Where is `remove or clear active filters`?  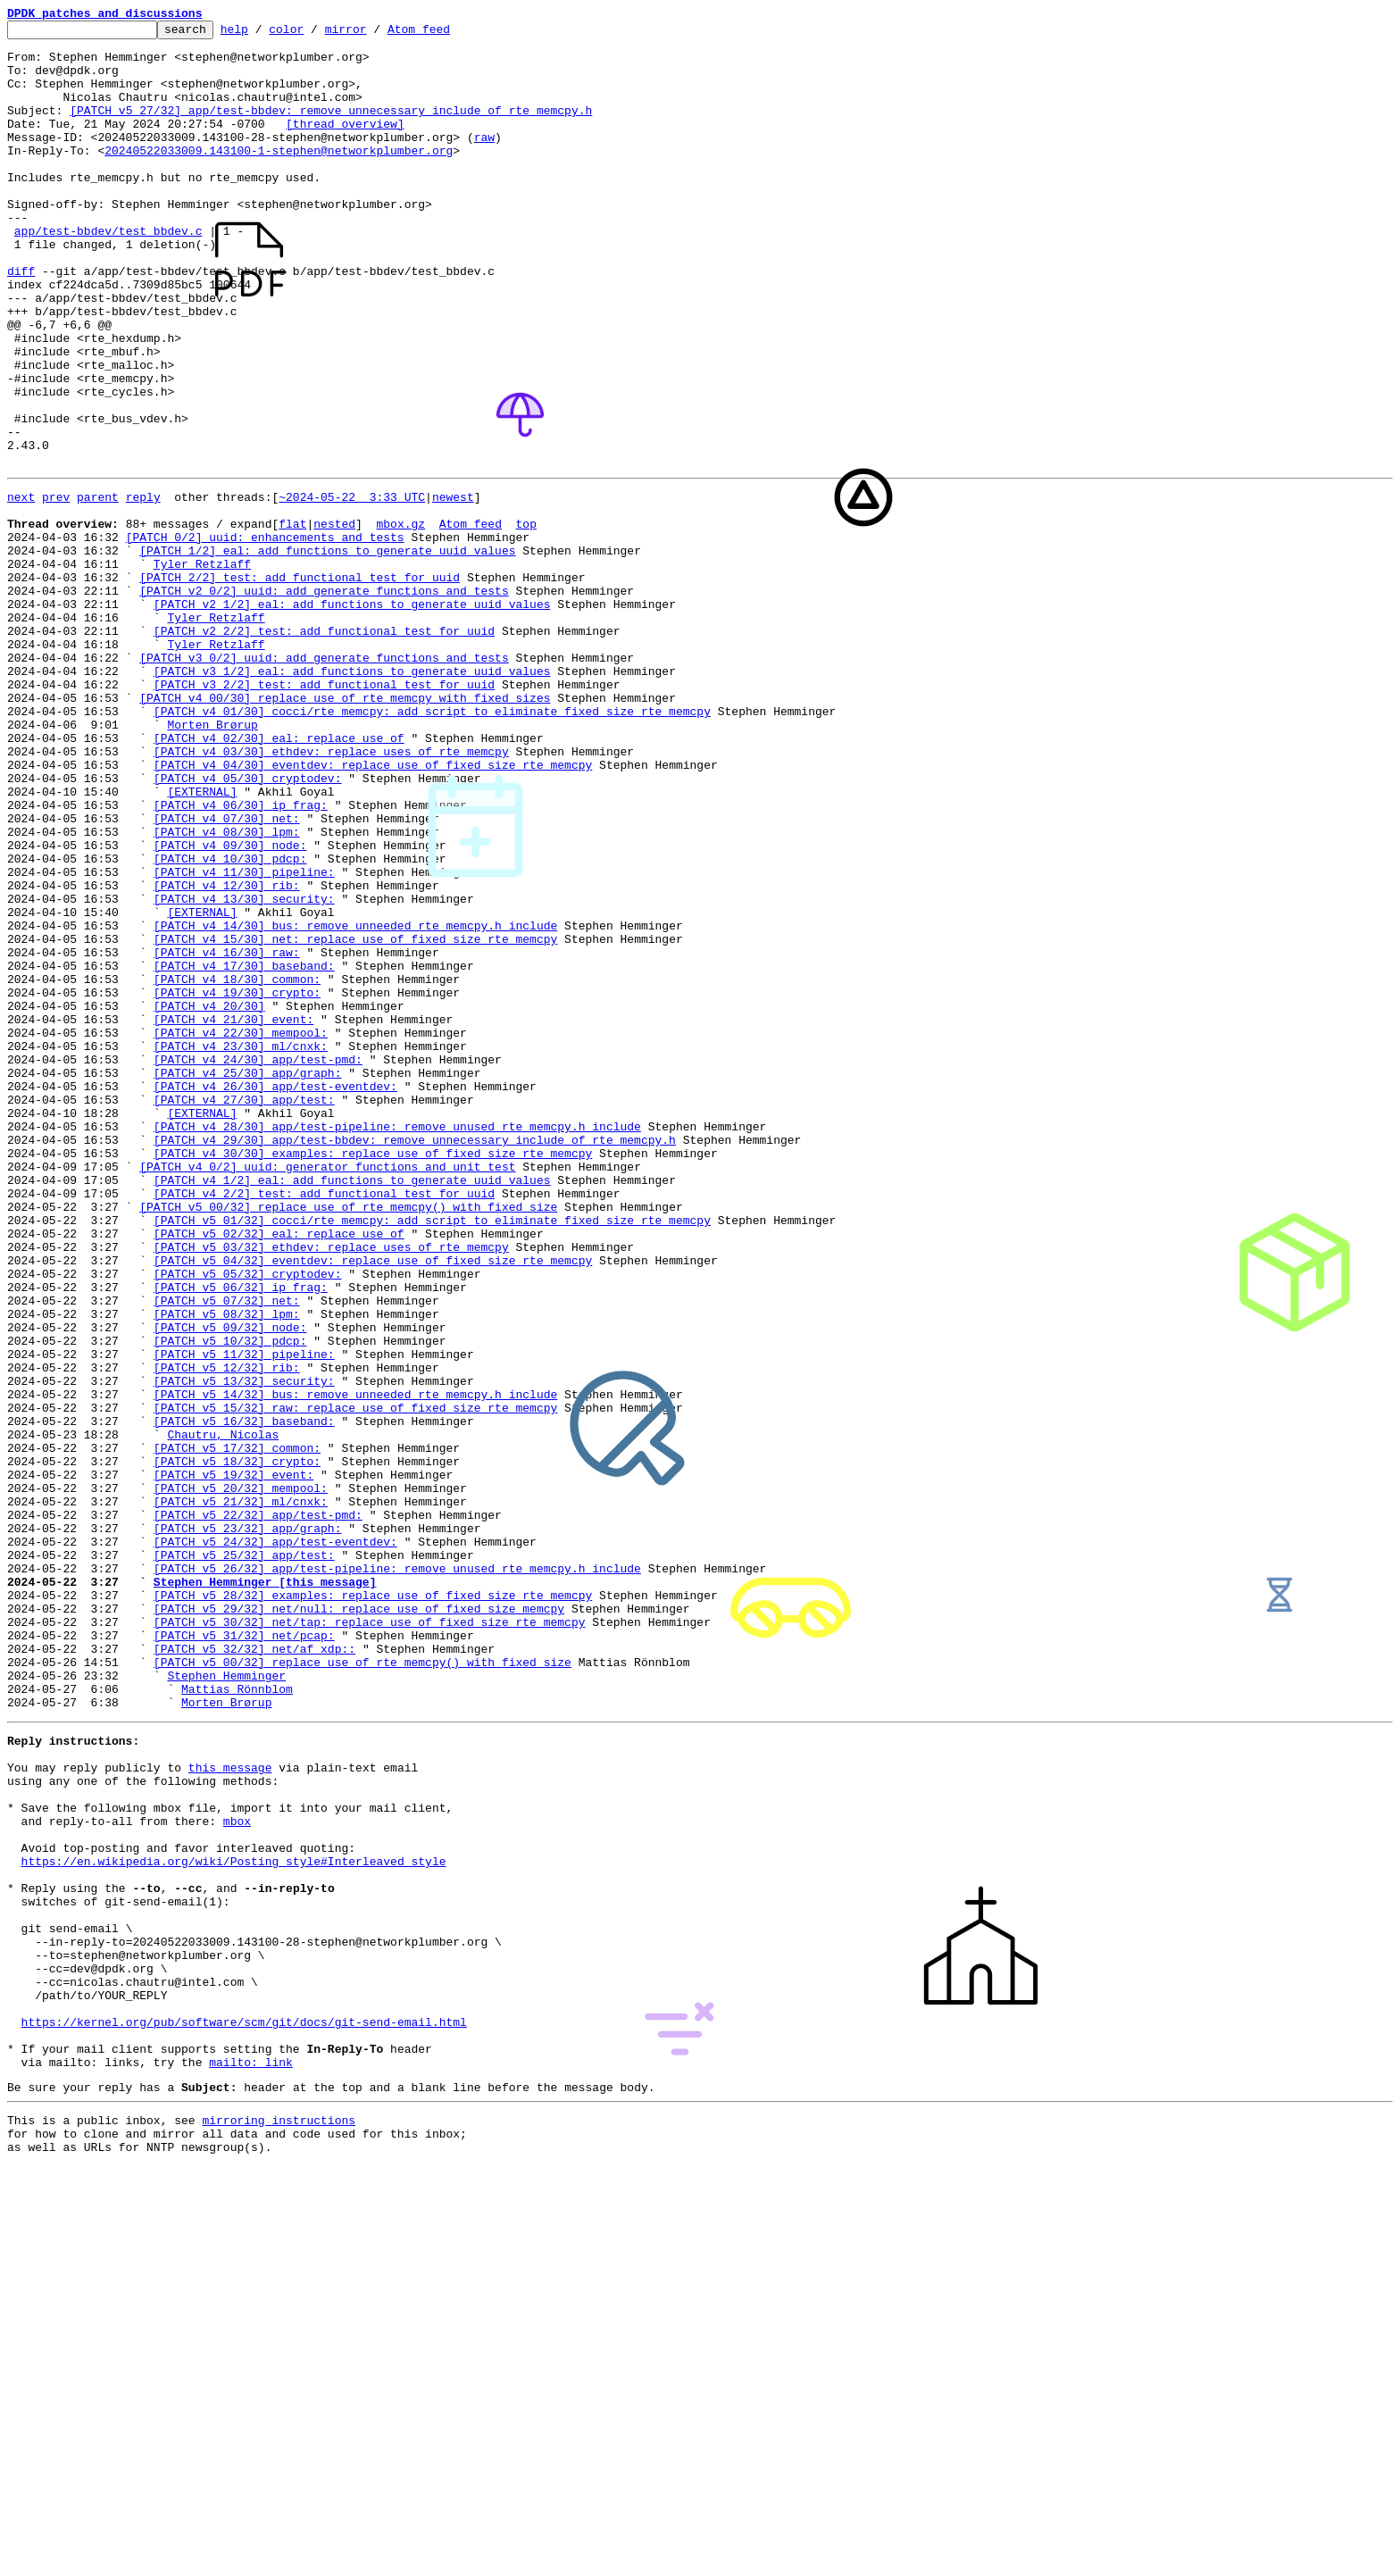 remove or clear active filters is located at coordinates (679, 2035).